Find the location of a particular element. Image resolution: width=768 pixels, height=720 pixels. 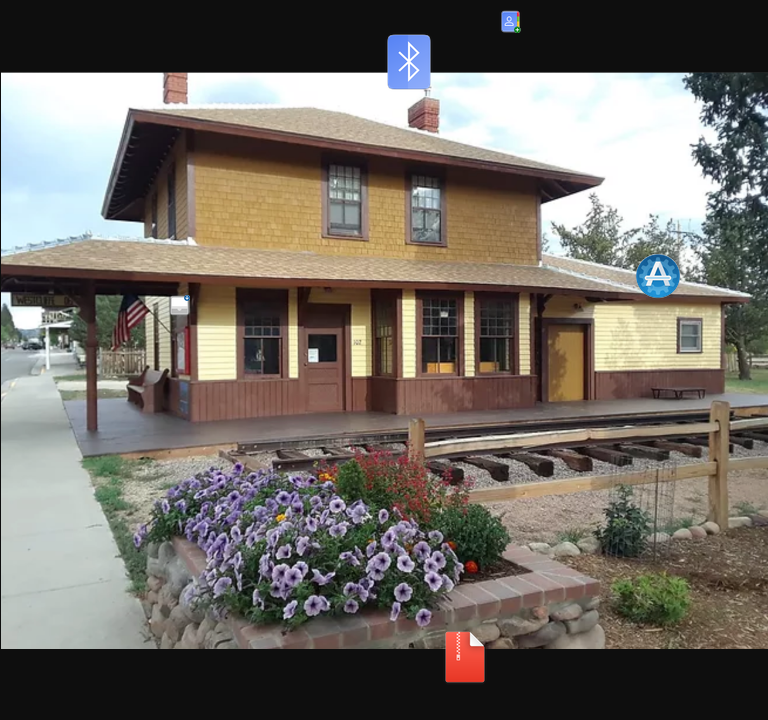

move message to inbox is located at coordinates (179, 305).